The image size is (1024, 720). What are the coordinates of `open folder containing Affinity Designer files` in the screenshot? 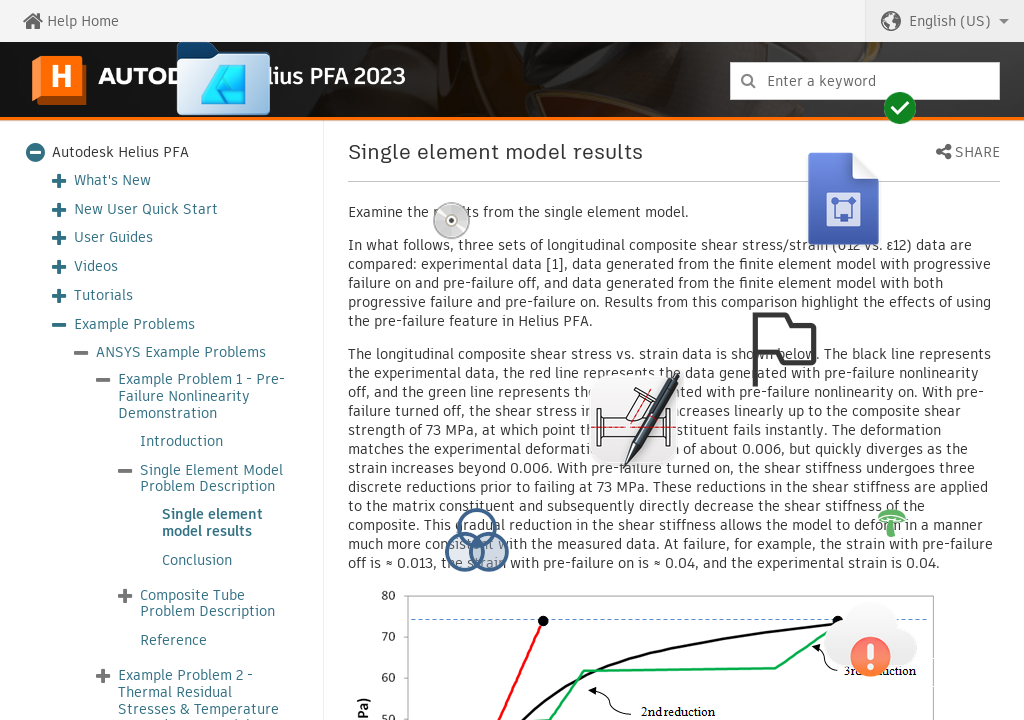 It's located at (223, 81).